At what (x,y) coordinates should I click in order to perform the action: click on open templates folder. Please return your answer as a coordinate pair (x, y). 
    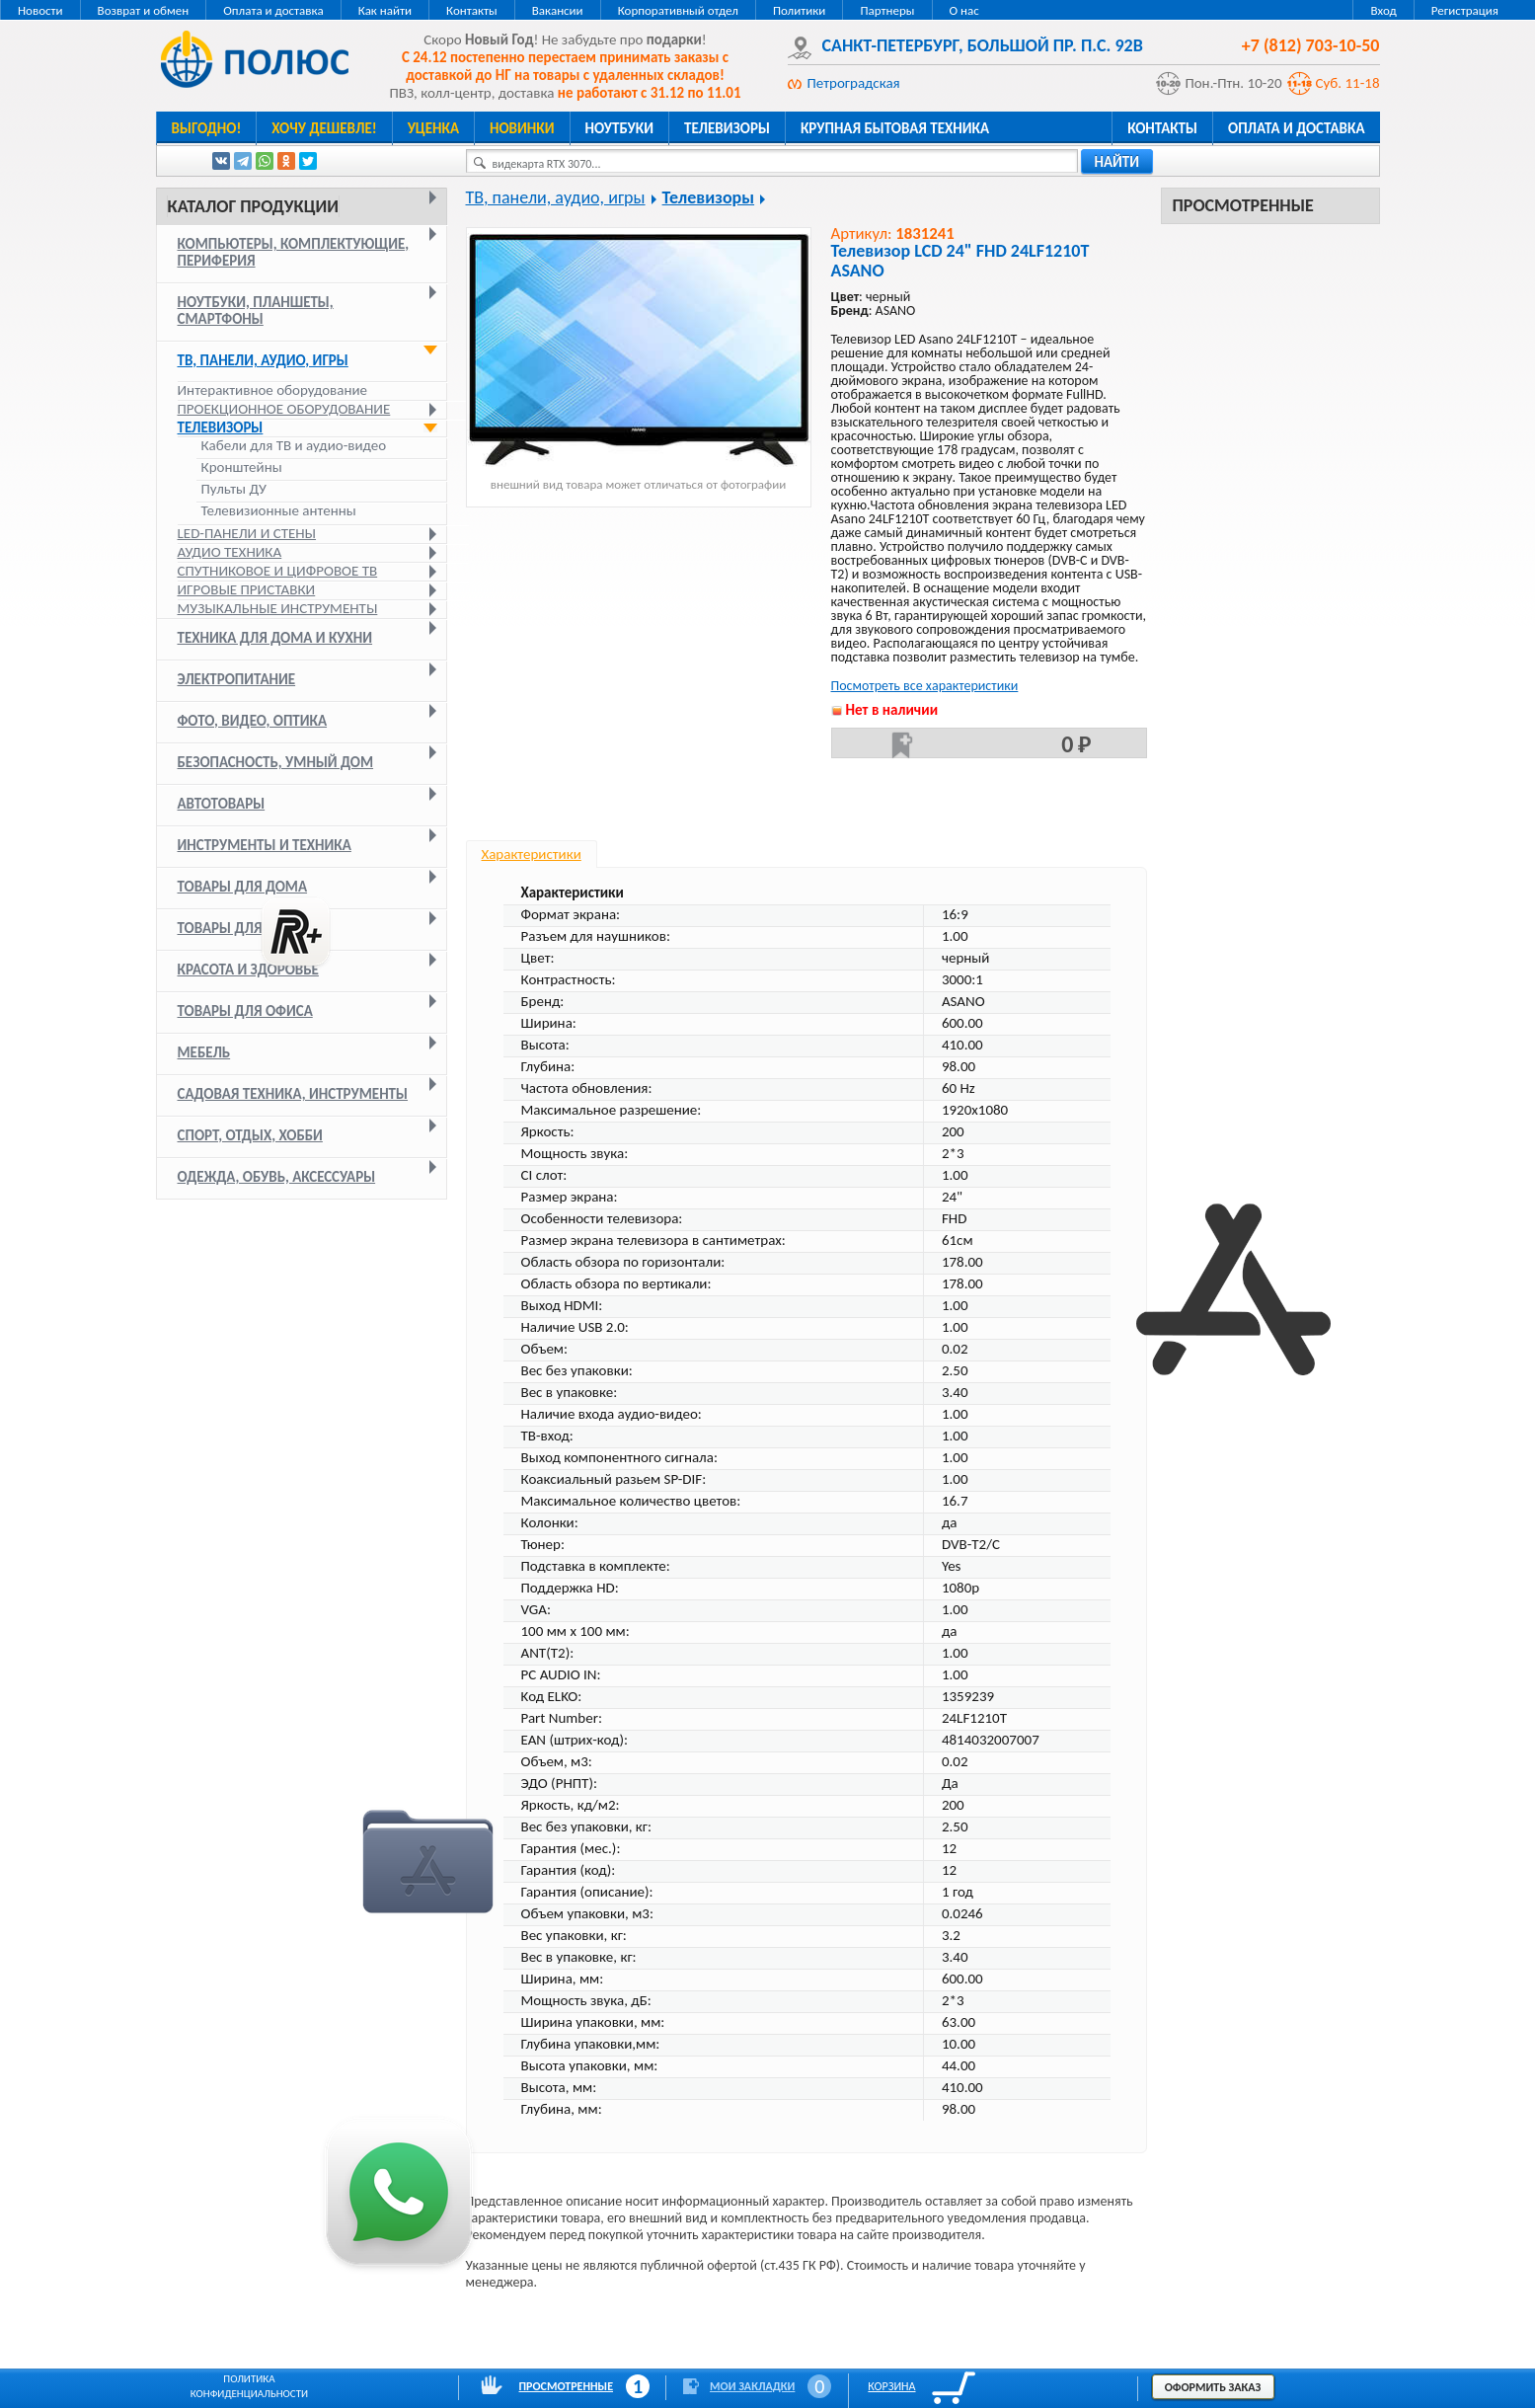
    Looking at the image, I should click on (427, 1861).